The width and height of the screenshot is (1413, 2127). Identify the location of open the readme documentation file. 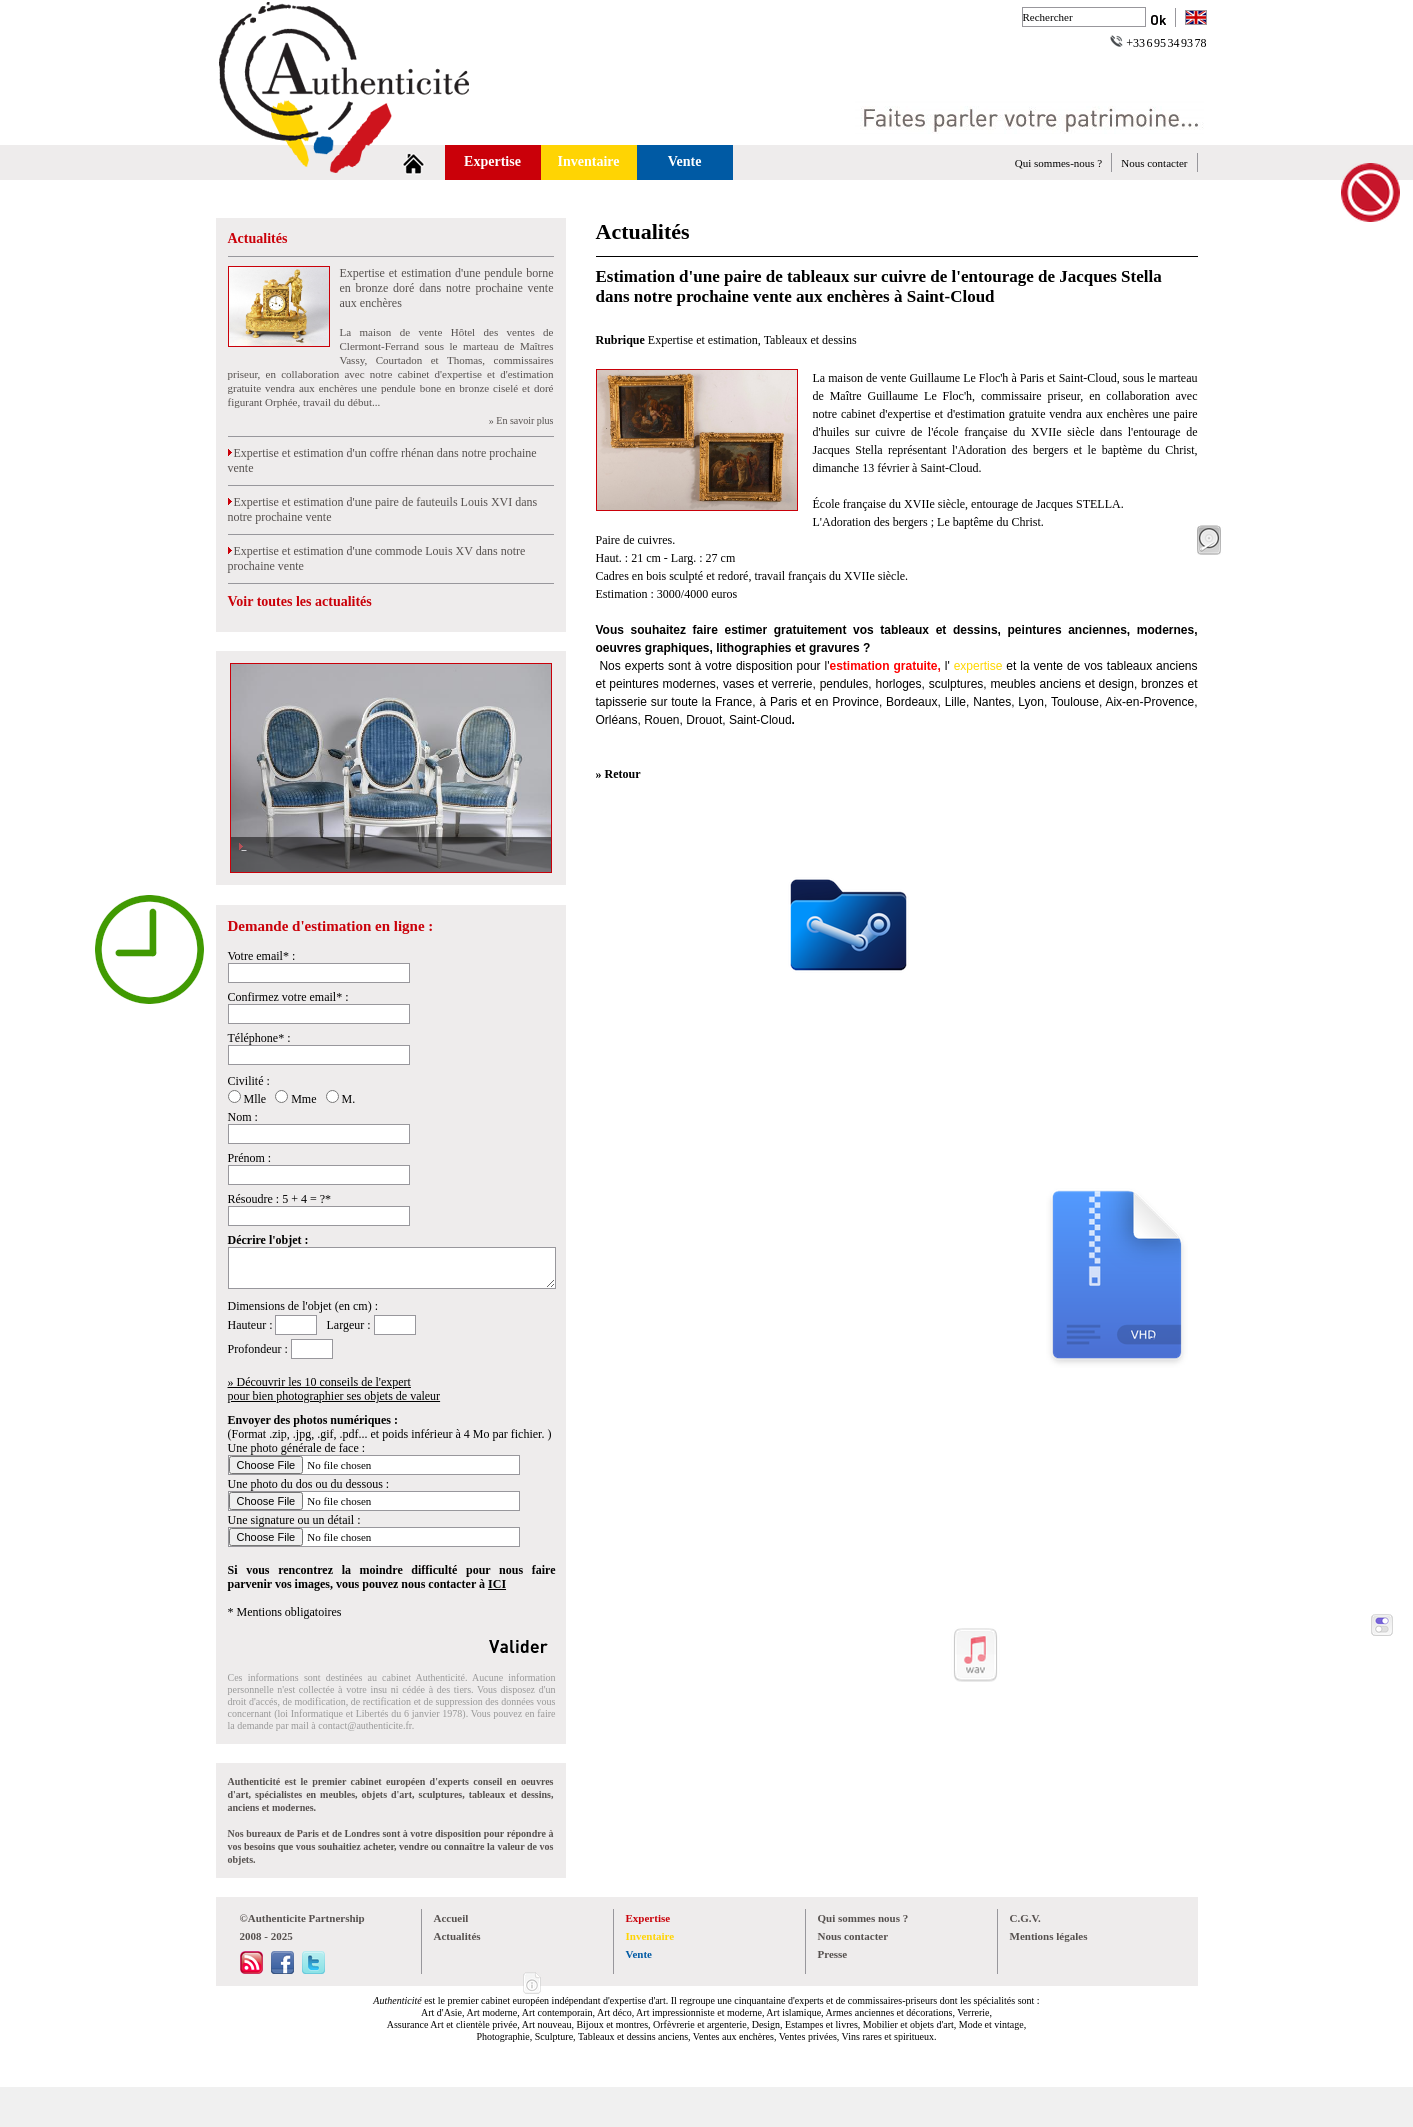
(532, 1983).